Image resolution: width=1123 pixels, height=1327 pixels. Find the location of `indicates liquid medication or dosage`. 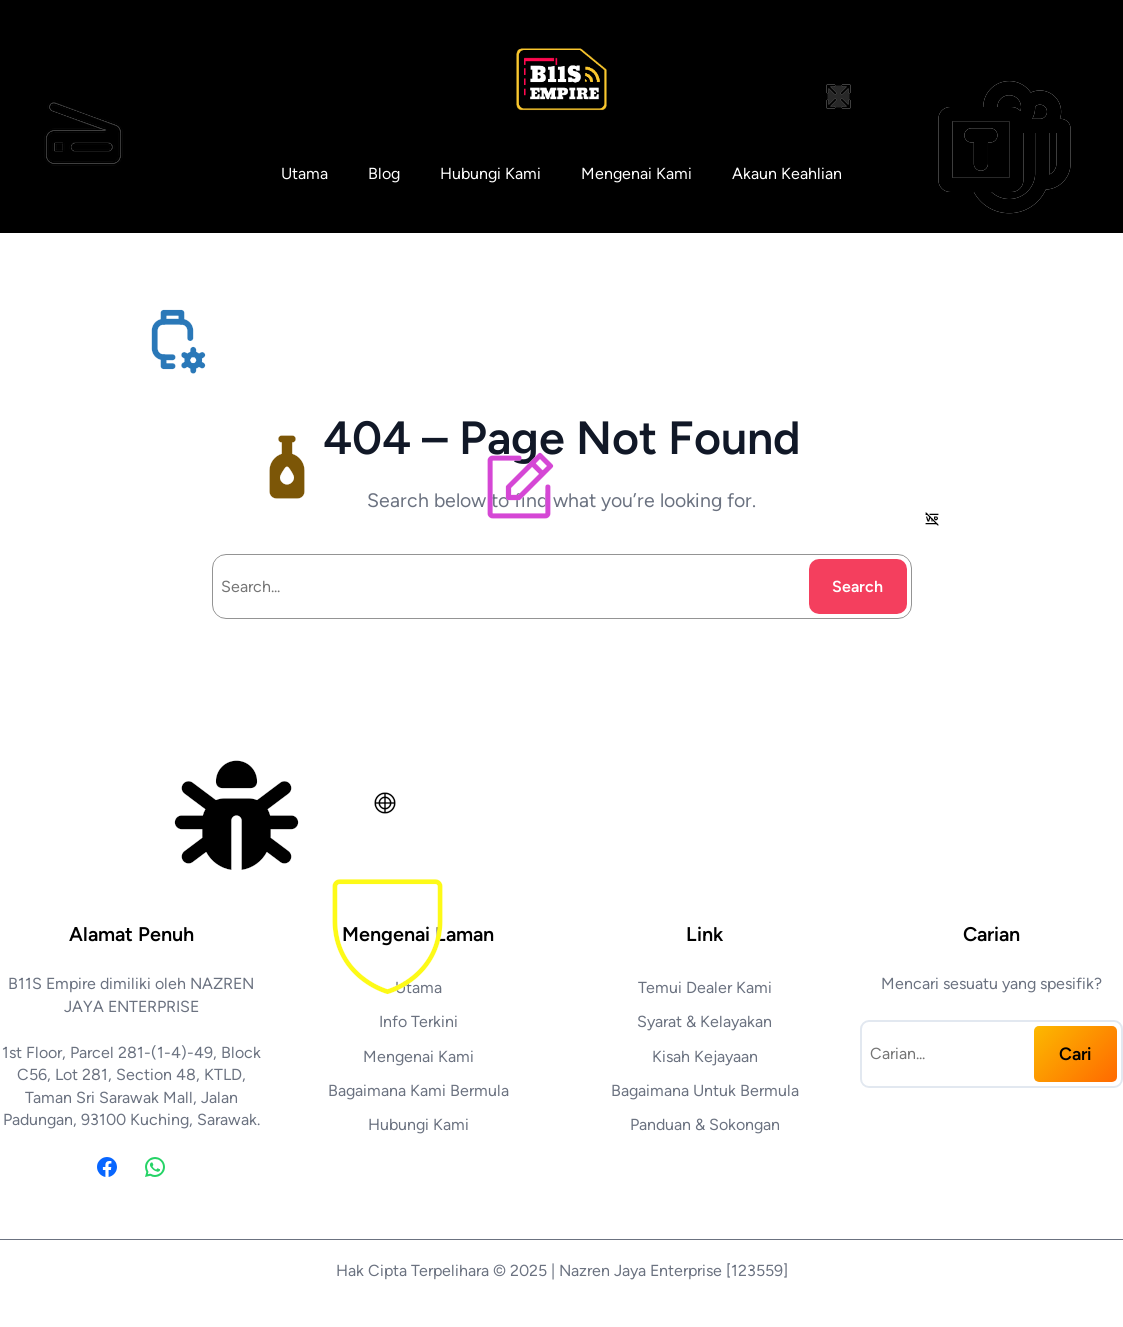

indicates liquid medication or dosage is located at coordinates (287, 467).